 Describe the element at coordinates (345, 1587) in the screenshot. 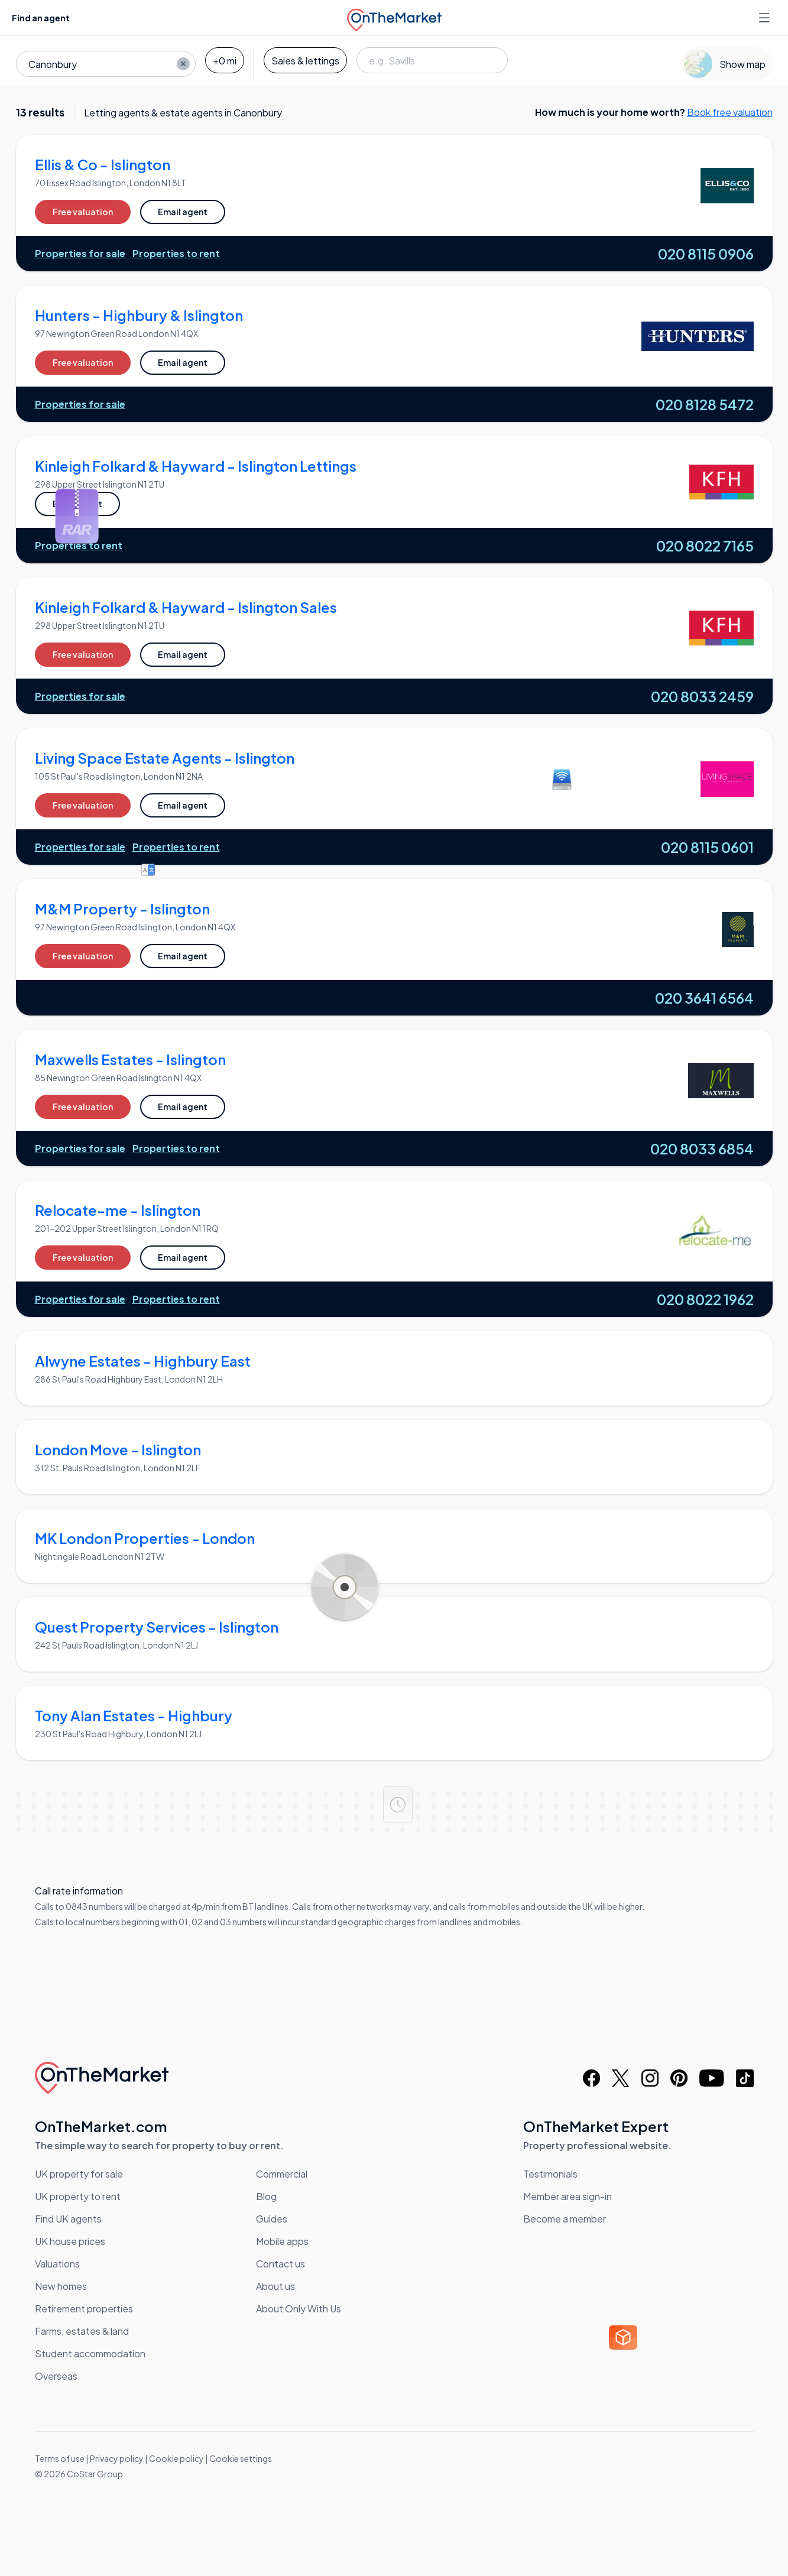

I see `access DVD drive or optical disc contents` at that location.